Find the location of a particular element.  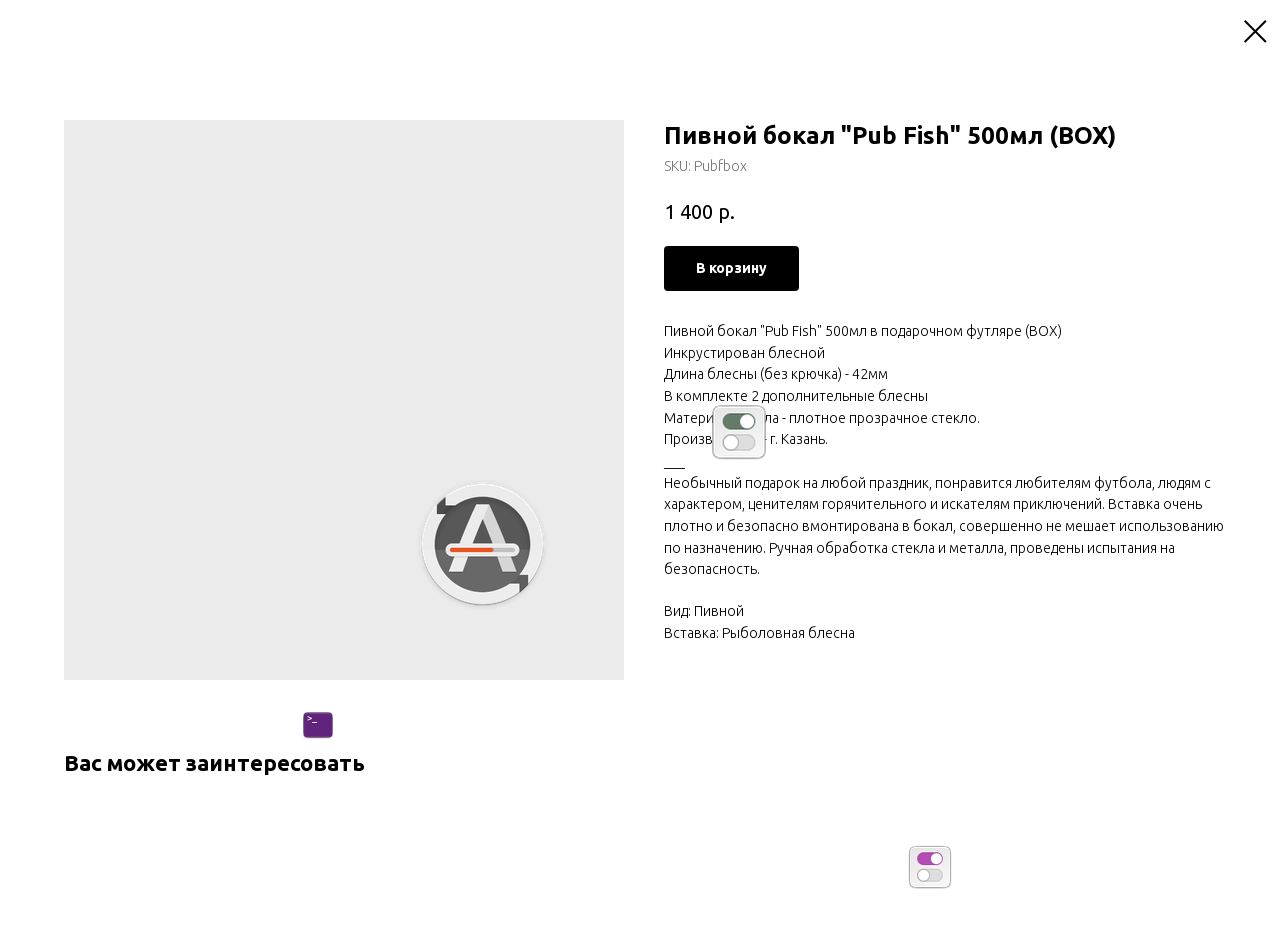

open the software updater application is located at coordinates (482, 544).